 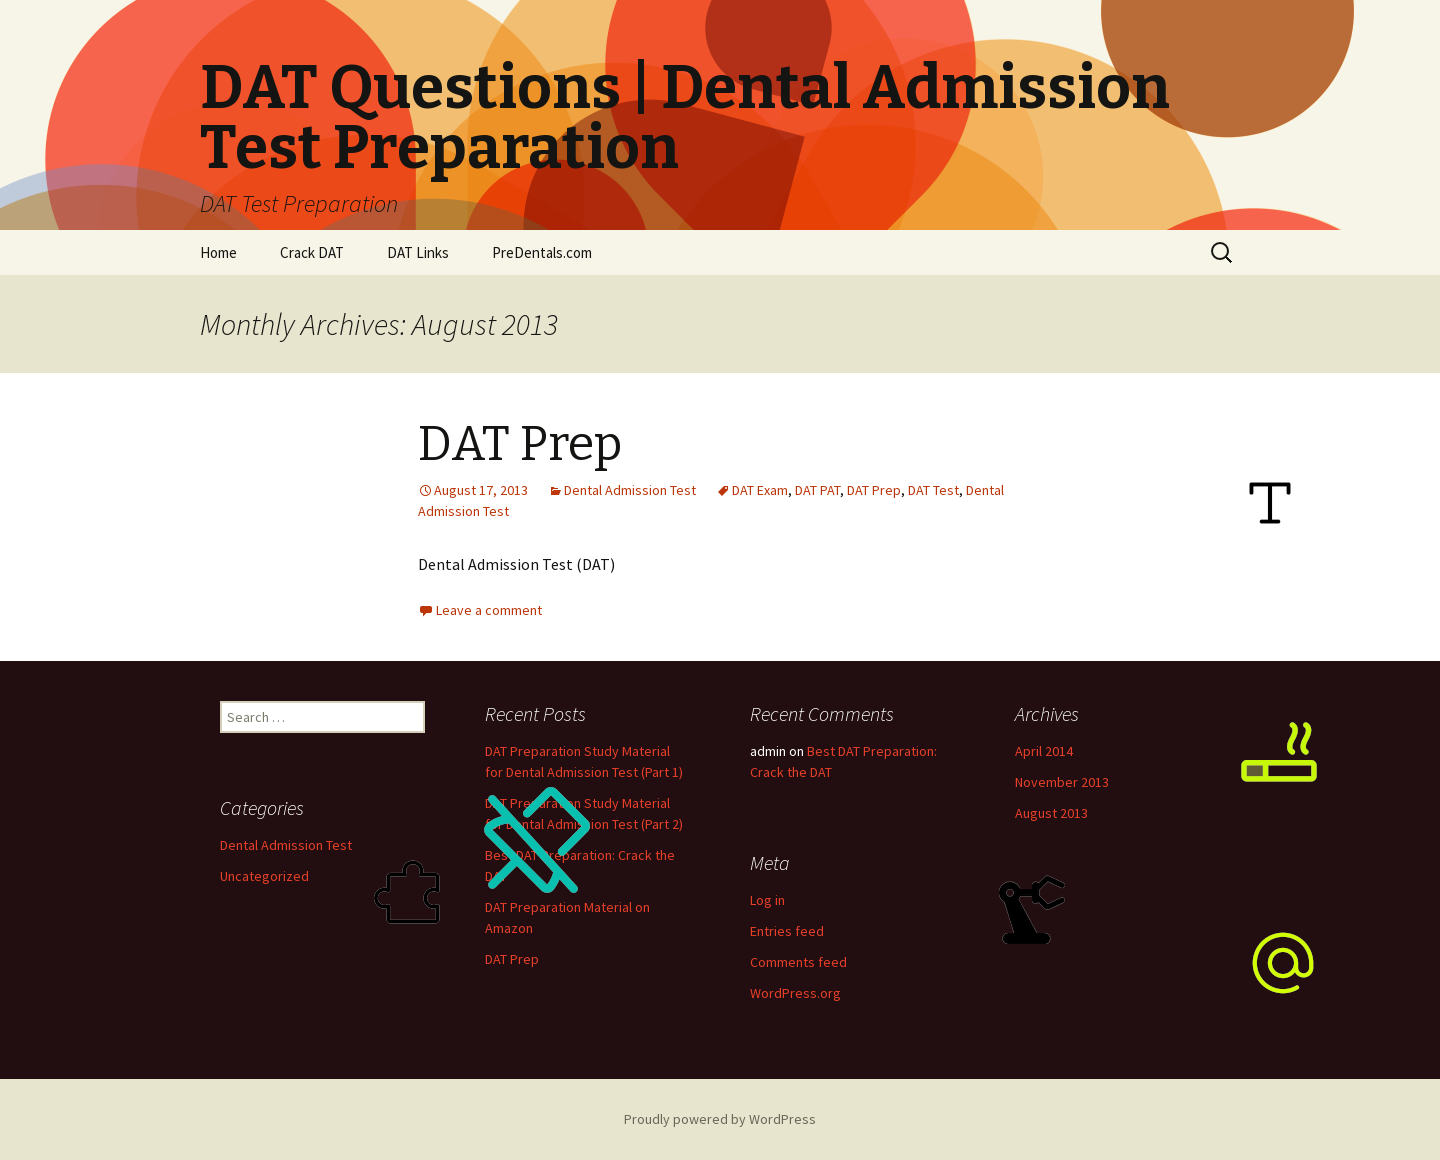 What do you see at coordinates (1270, 503) in the screenshot?
I see `format text or access text styling options` at bounding box center [1270, 503].